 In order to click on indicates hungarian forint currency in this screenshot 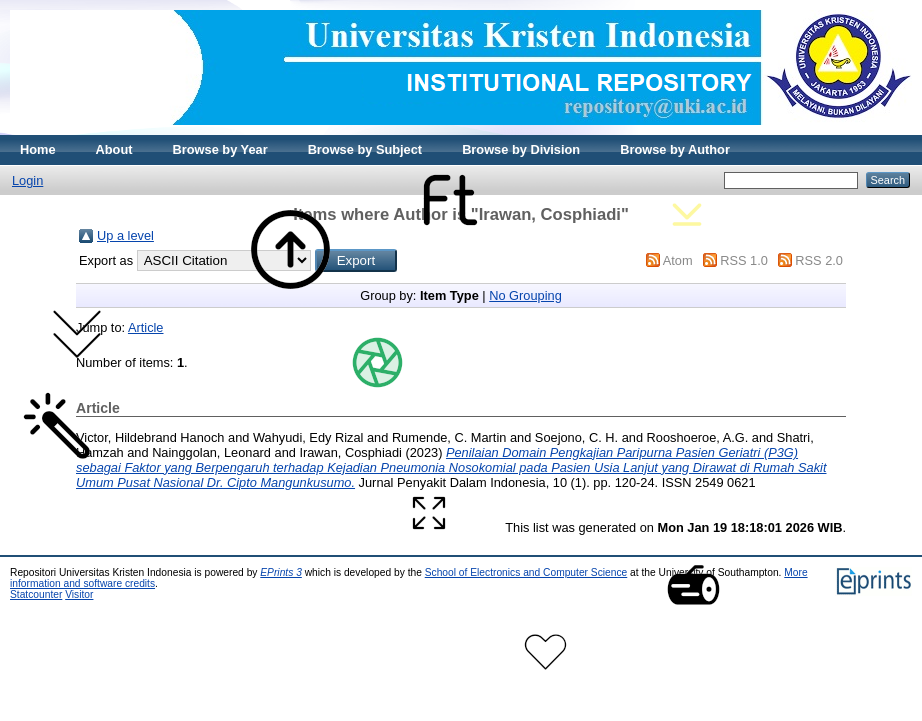, I will do `click(450, 201)`.